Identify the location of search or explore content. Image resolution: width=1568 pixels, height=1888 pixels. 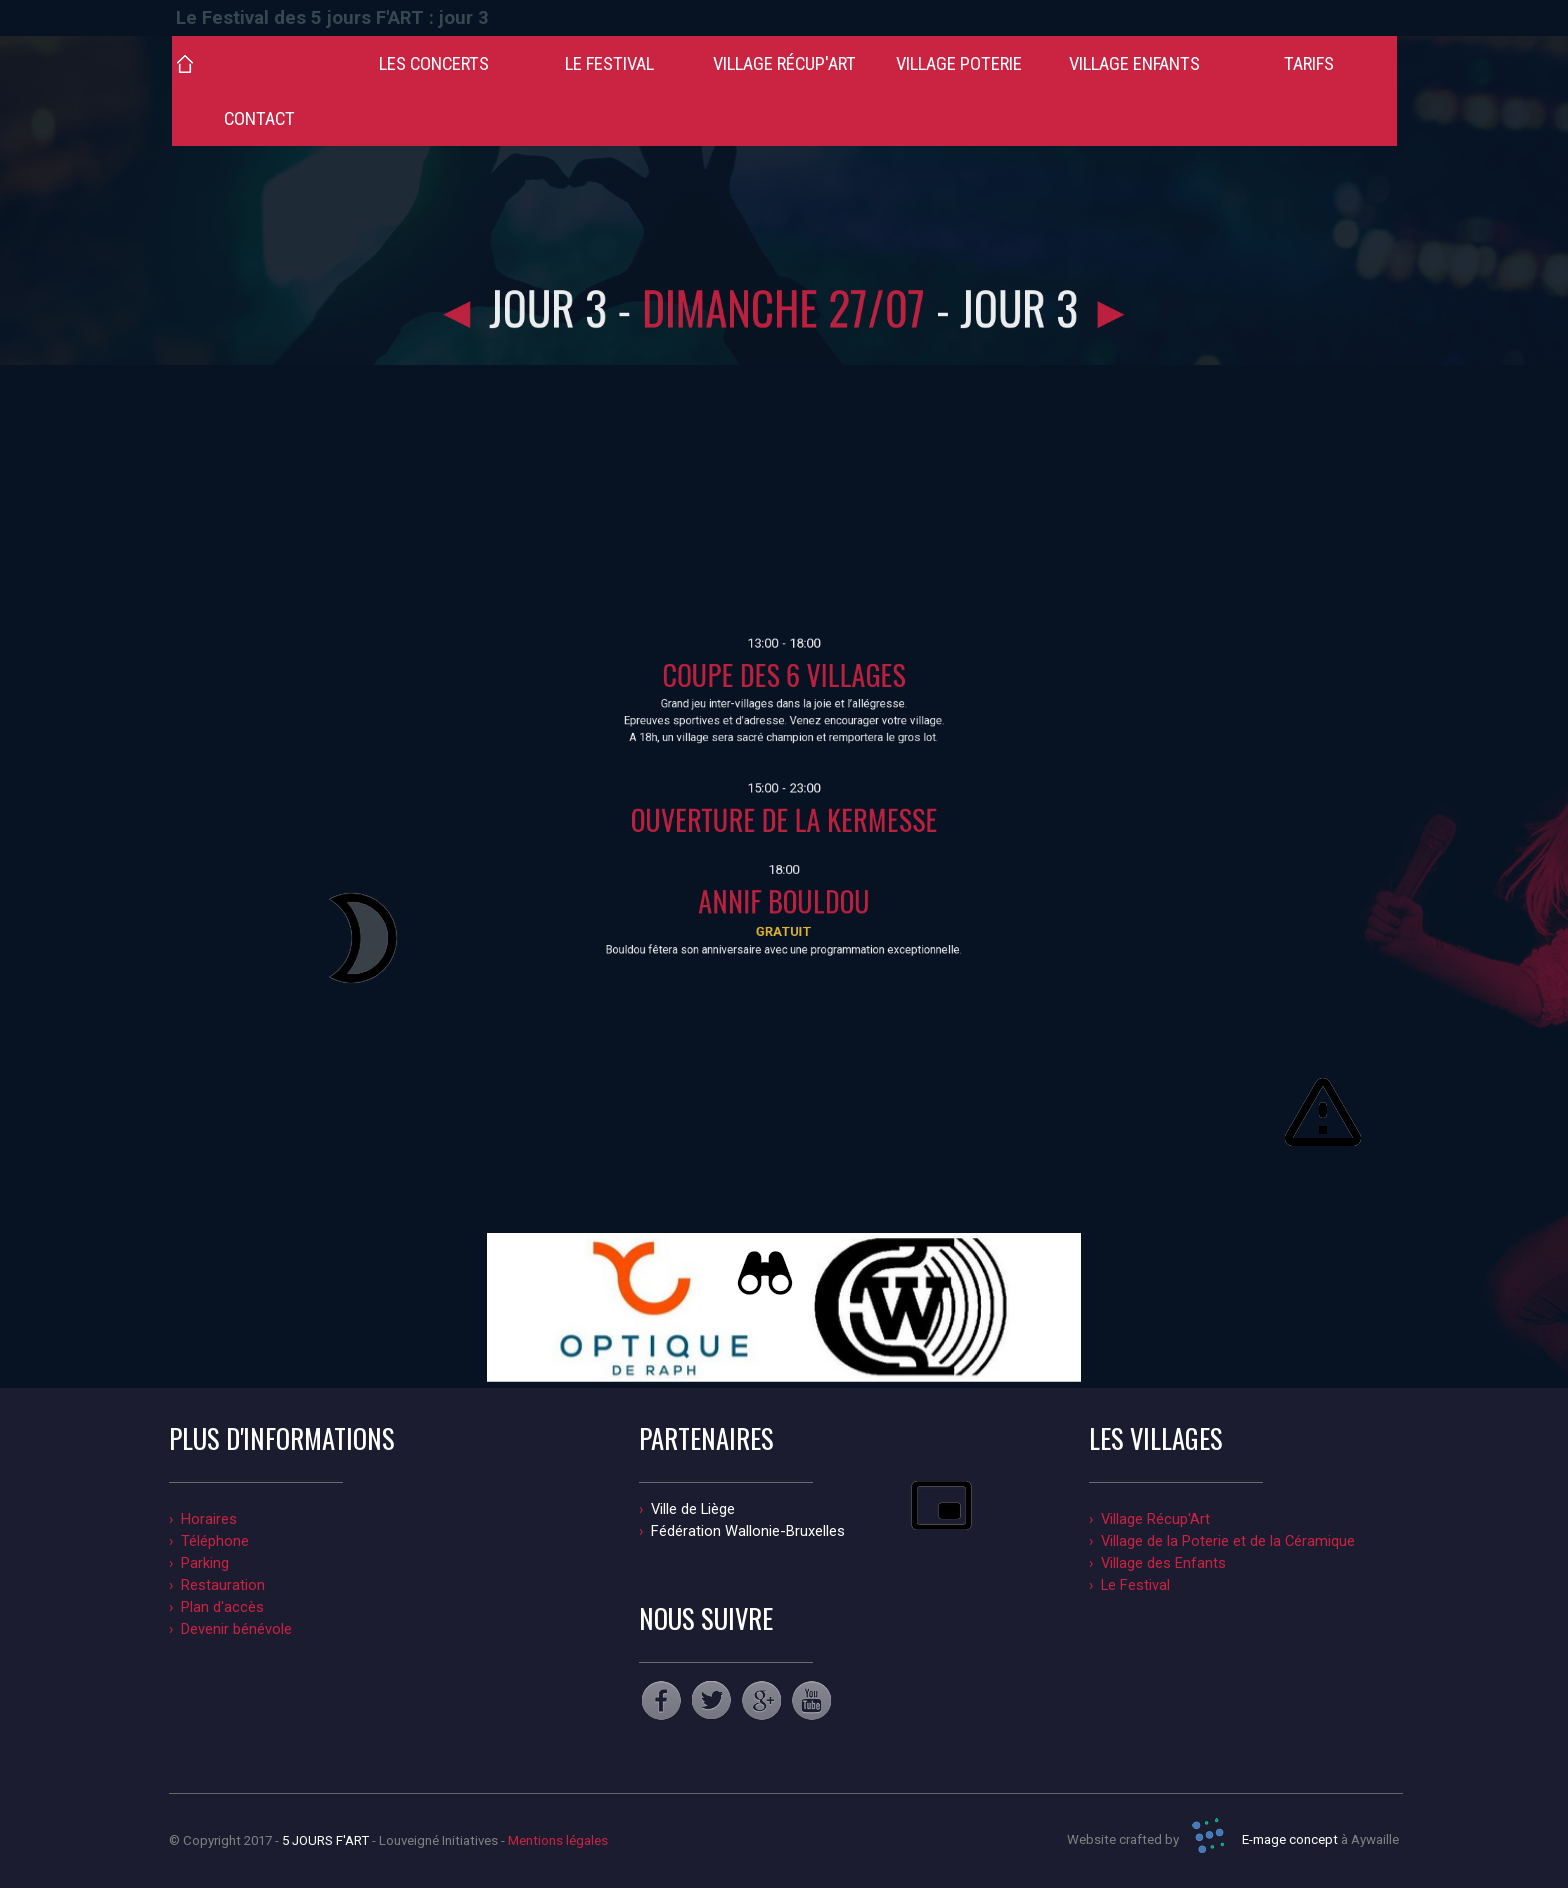
(765, 1273).